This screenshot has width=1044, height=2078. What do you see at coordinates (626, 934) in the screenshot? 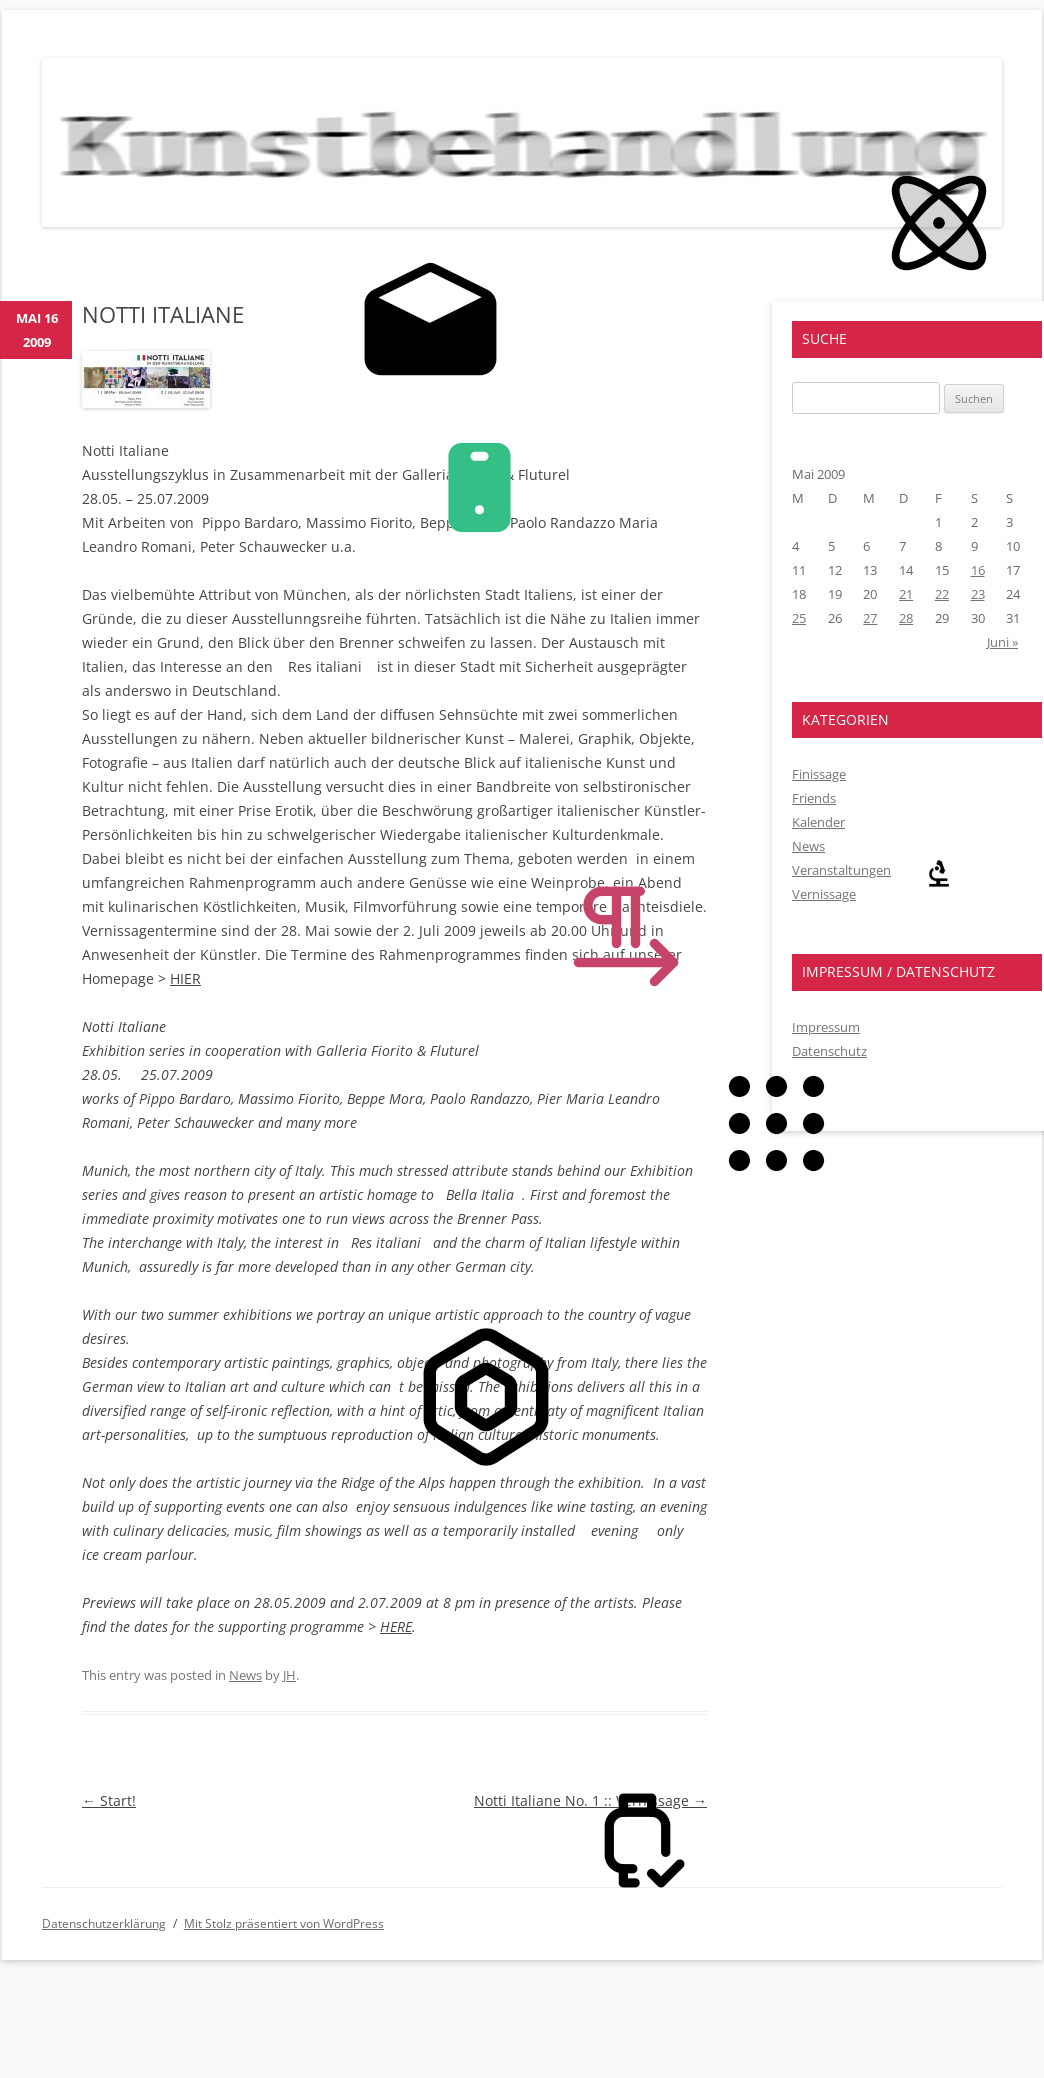
I see `move paragraph to the right` at bounding box center [626, 934].